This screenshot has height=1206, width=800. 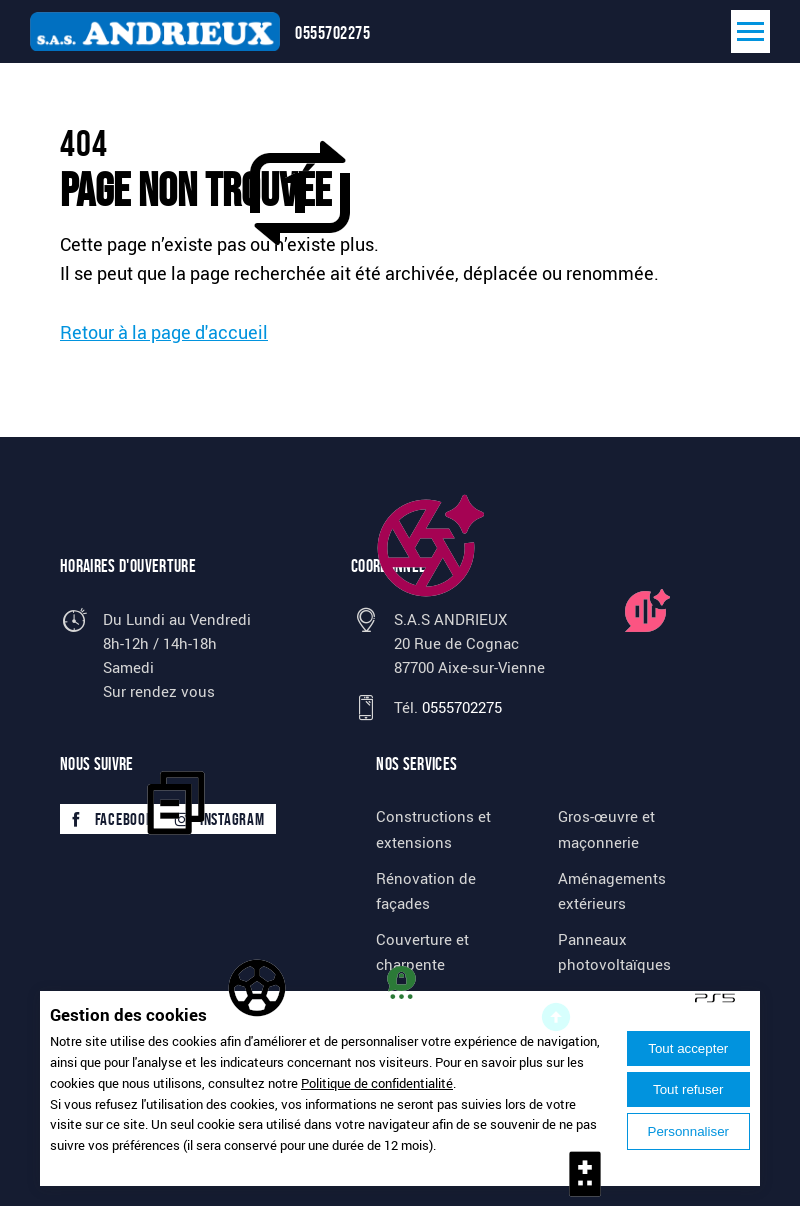 What do you see at coordinates (300, 193) in the screenshot?
I see `repeat the current track` at bounding box center [300, 193].